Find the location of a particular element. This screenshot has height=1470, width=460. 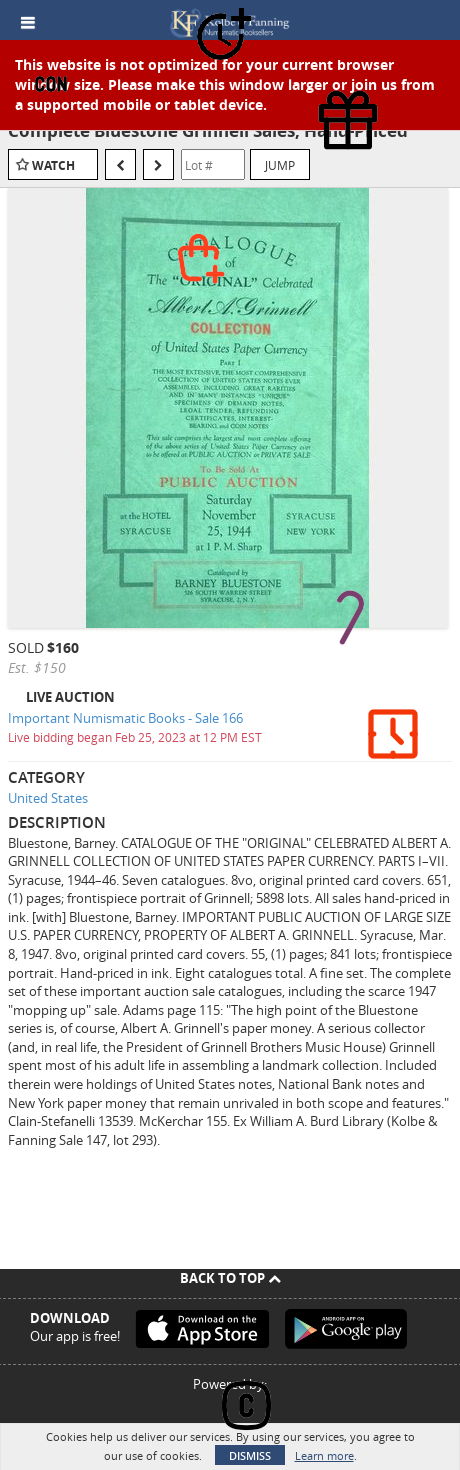

add item to shopping bag is located at coordinates (198, 257).